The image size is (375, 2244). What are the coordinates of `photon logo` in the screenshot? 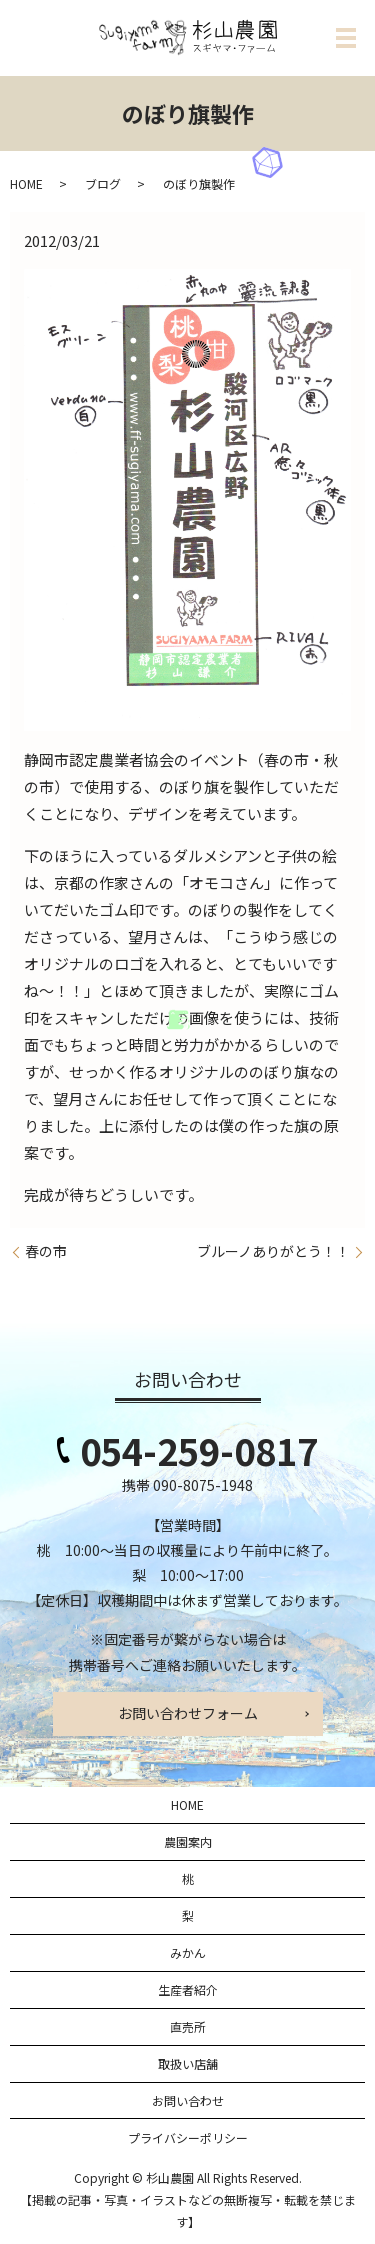 It's located at (196, 354).